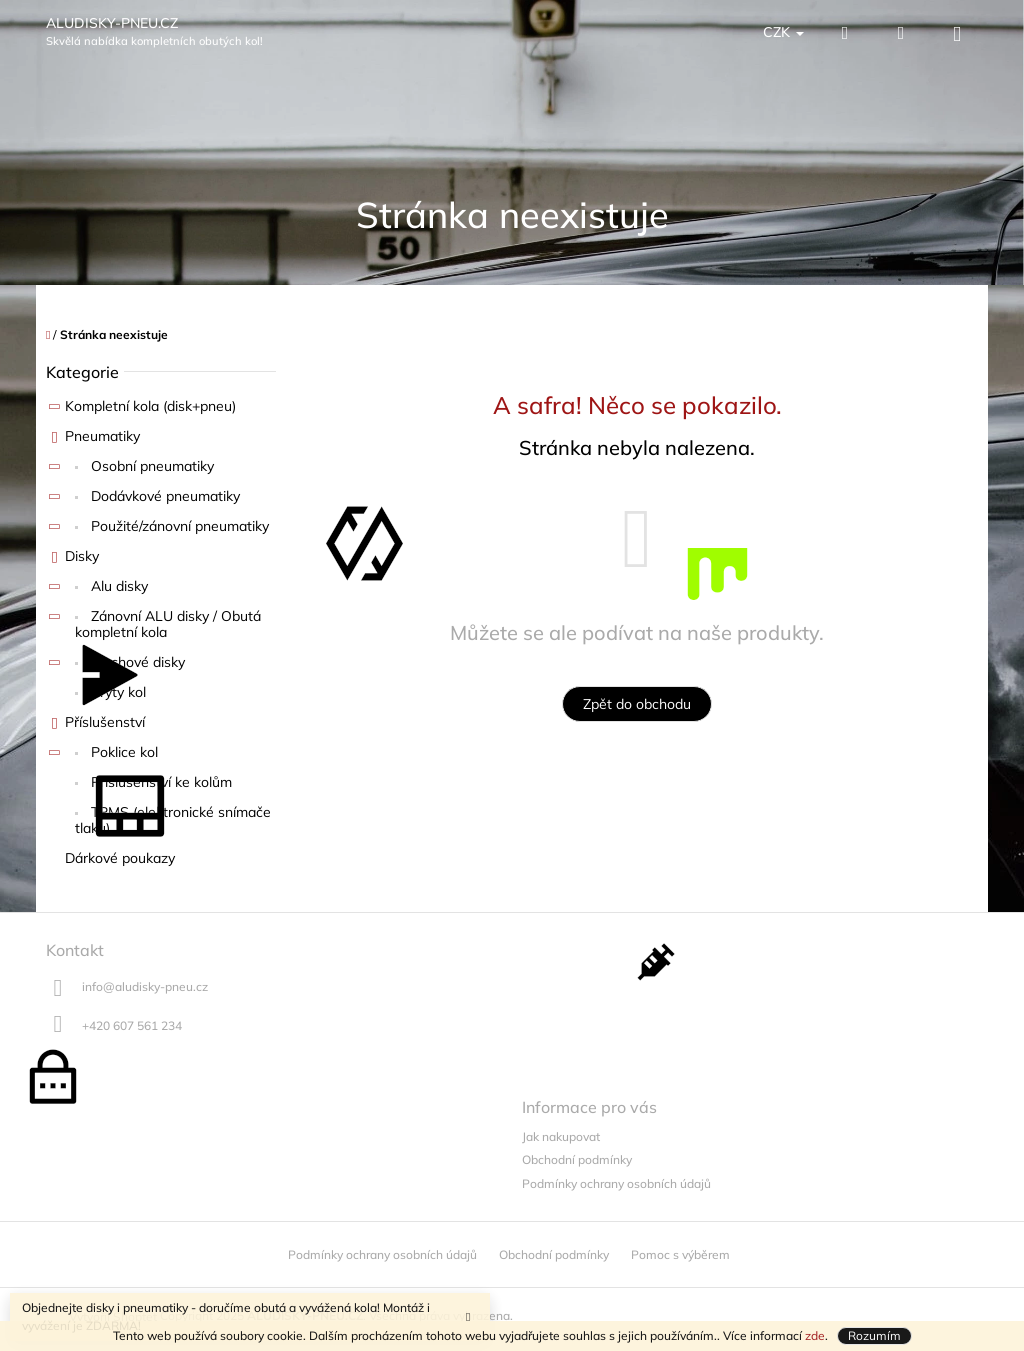 Image resolution: width=1024 pixels, height=1351 pixels. What do you see at coordinates (656, 961) in the screenshot?
I see `access medical or vaccination records` at bounding box center [656, 961].